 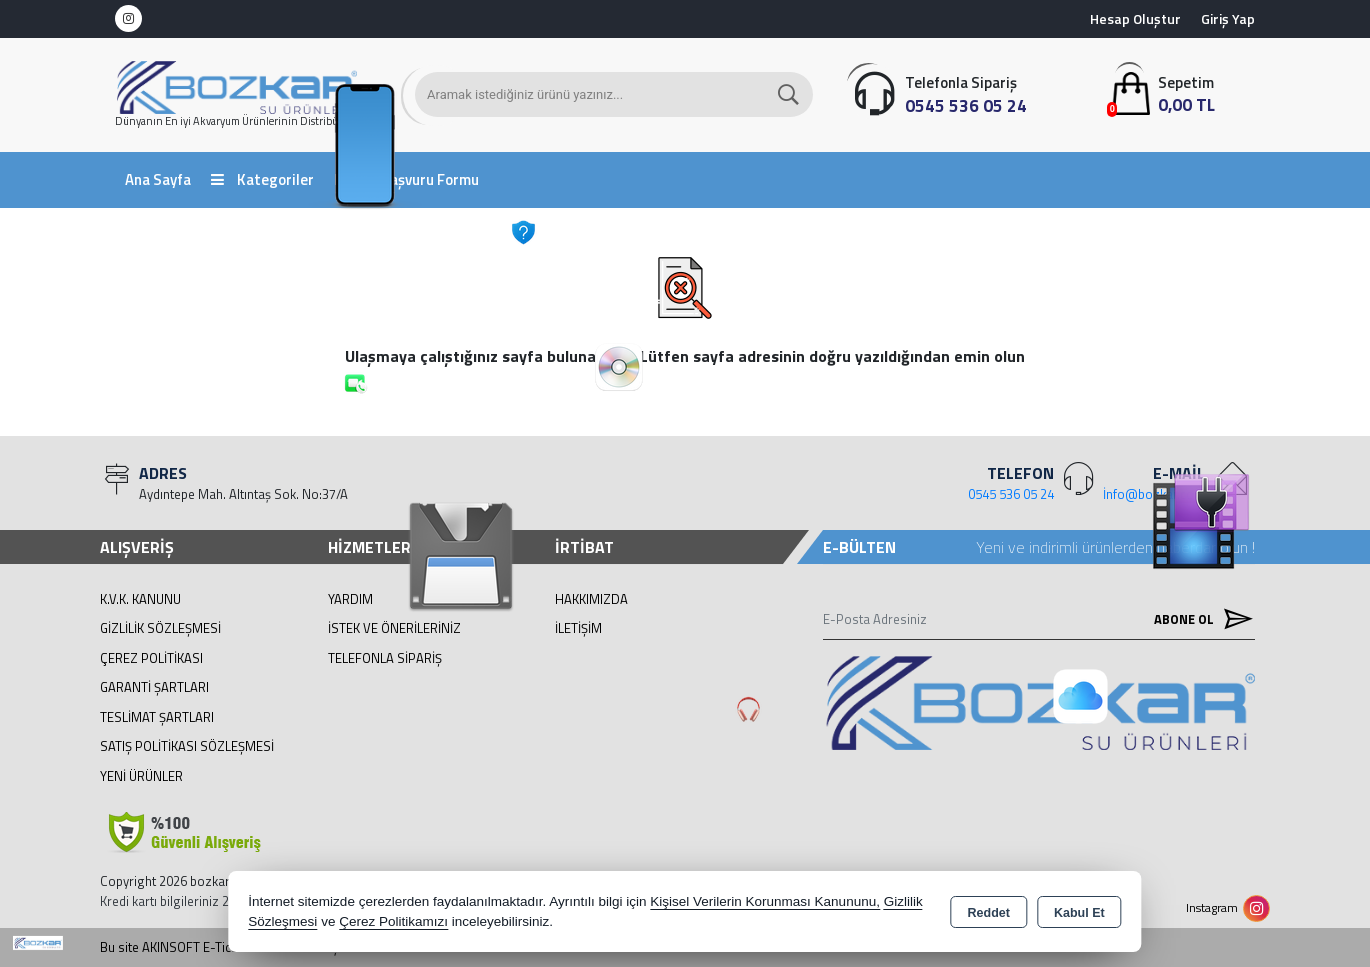 What do you see at coordinates (1201, 521) in the screenshot?
I see `access third-party video filters or plugins` at bounding box center [1201, 521].